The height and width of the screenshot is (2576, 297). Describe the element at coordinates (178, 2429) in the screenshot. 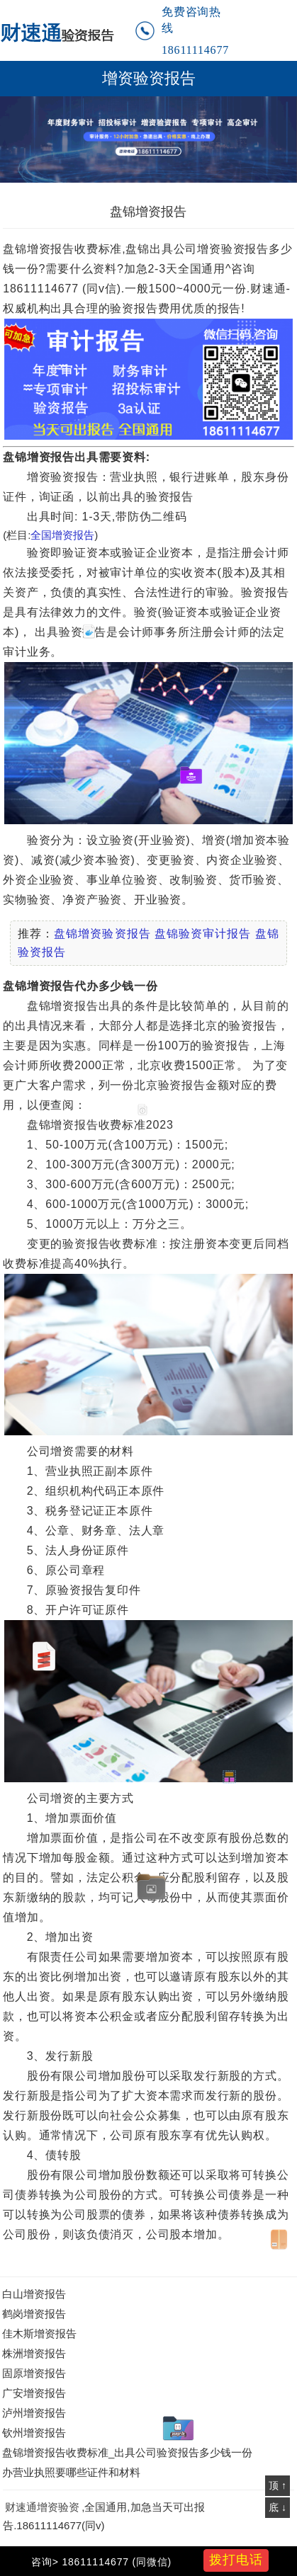

I see `open folder containing aseprite project files` at that location.